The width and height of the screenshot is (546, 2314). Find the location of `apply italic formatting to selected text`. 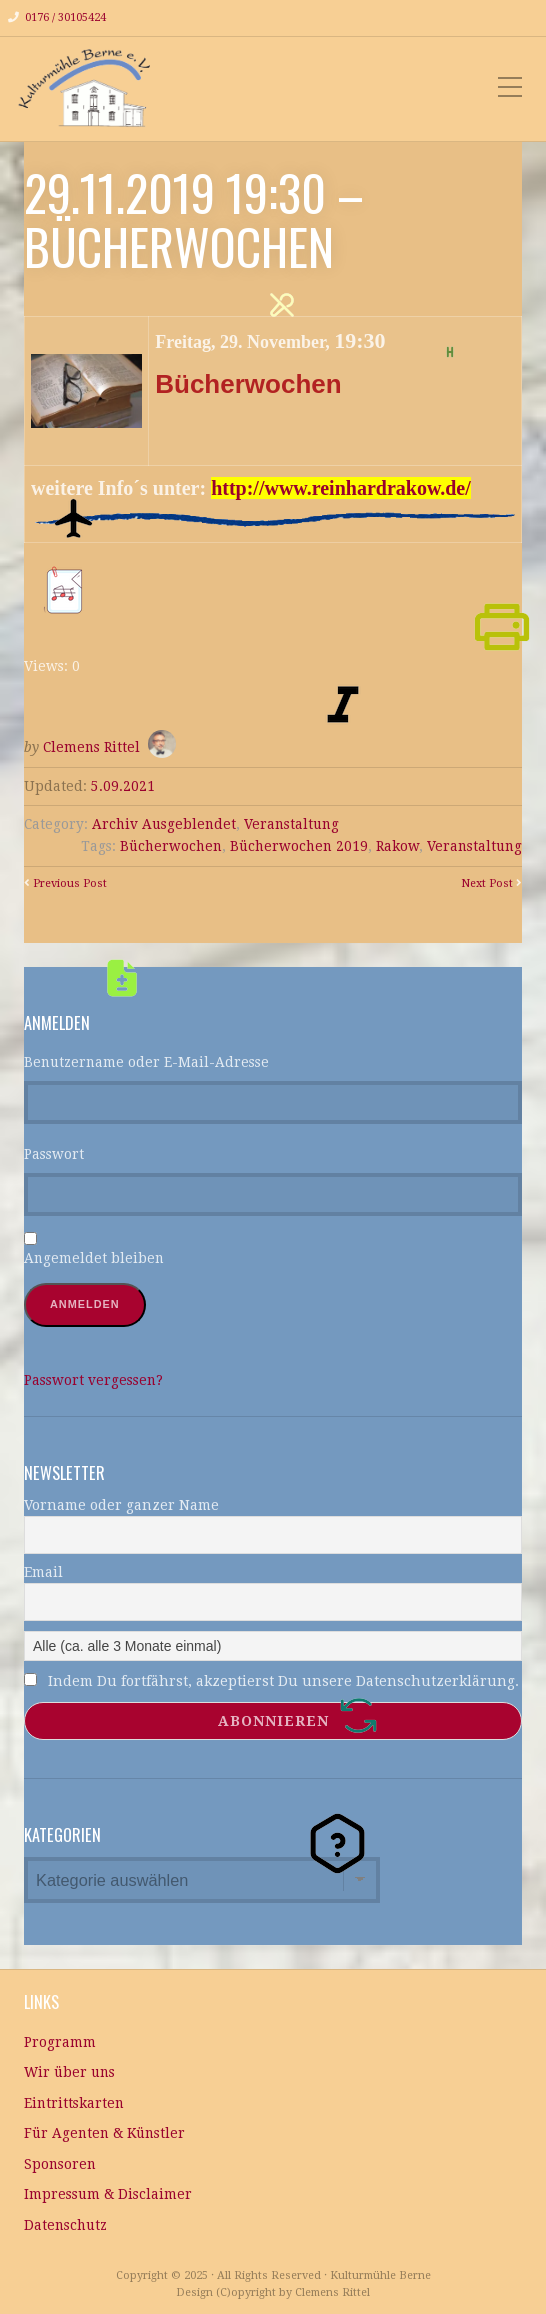

apply italic formatting to selected text is located at coordinates (343, 707).